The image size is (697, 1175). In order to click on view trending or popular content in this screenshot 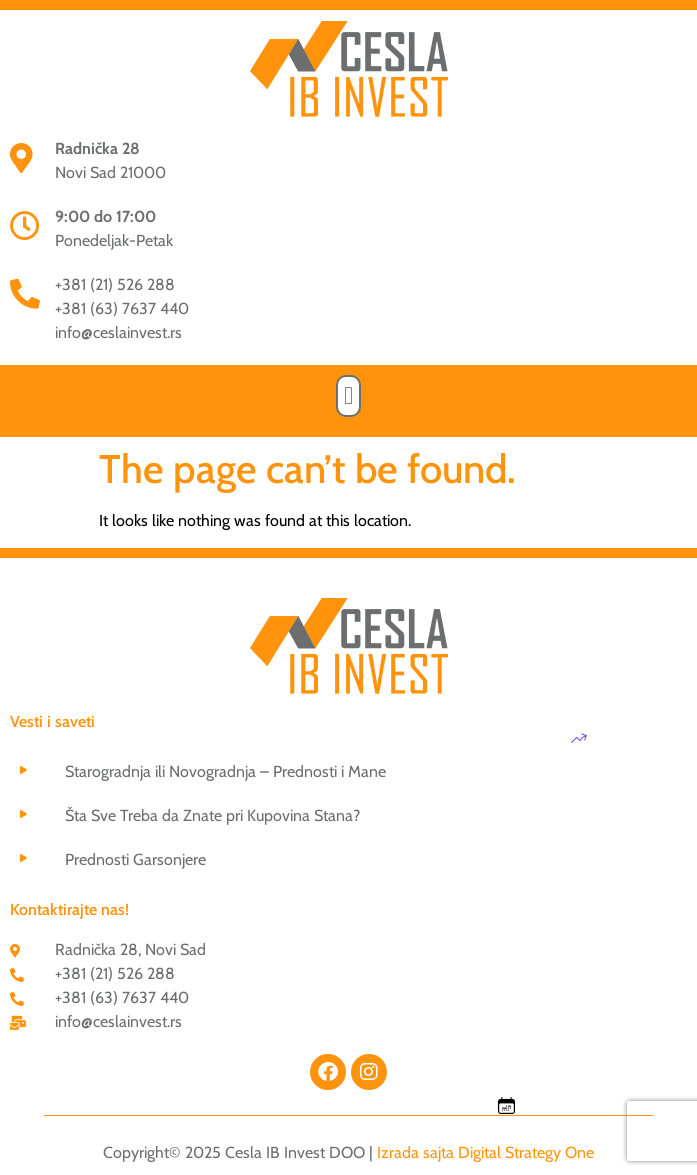, I will do `click(579, 738)`.